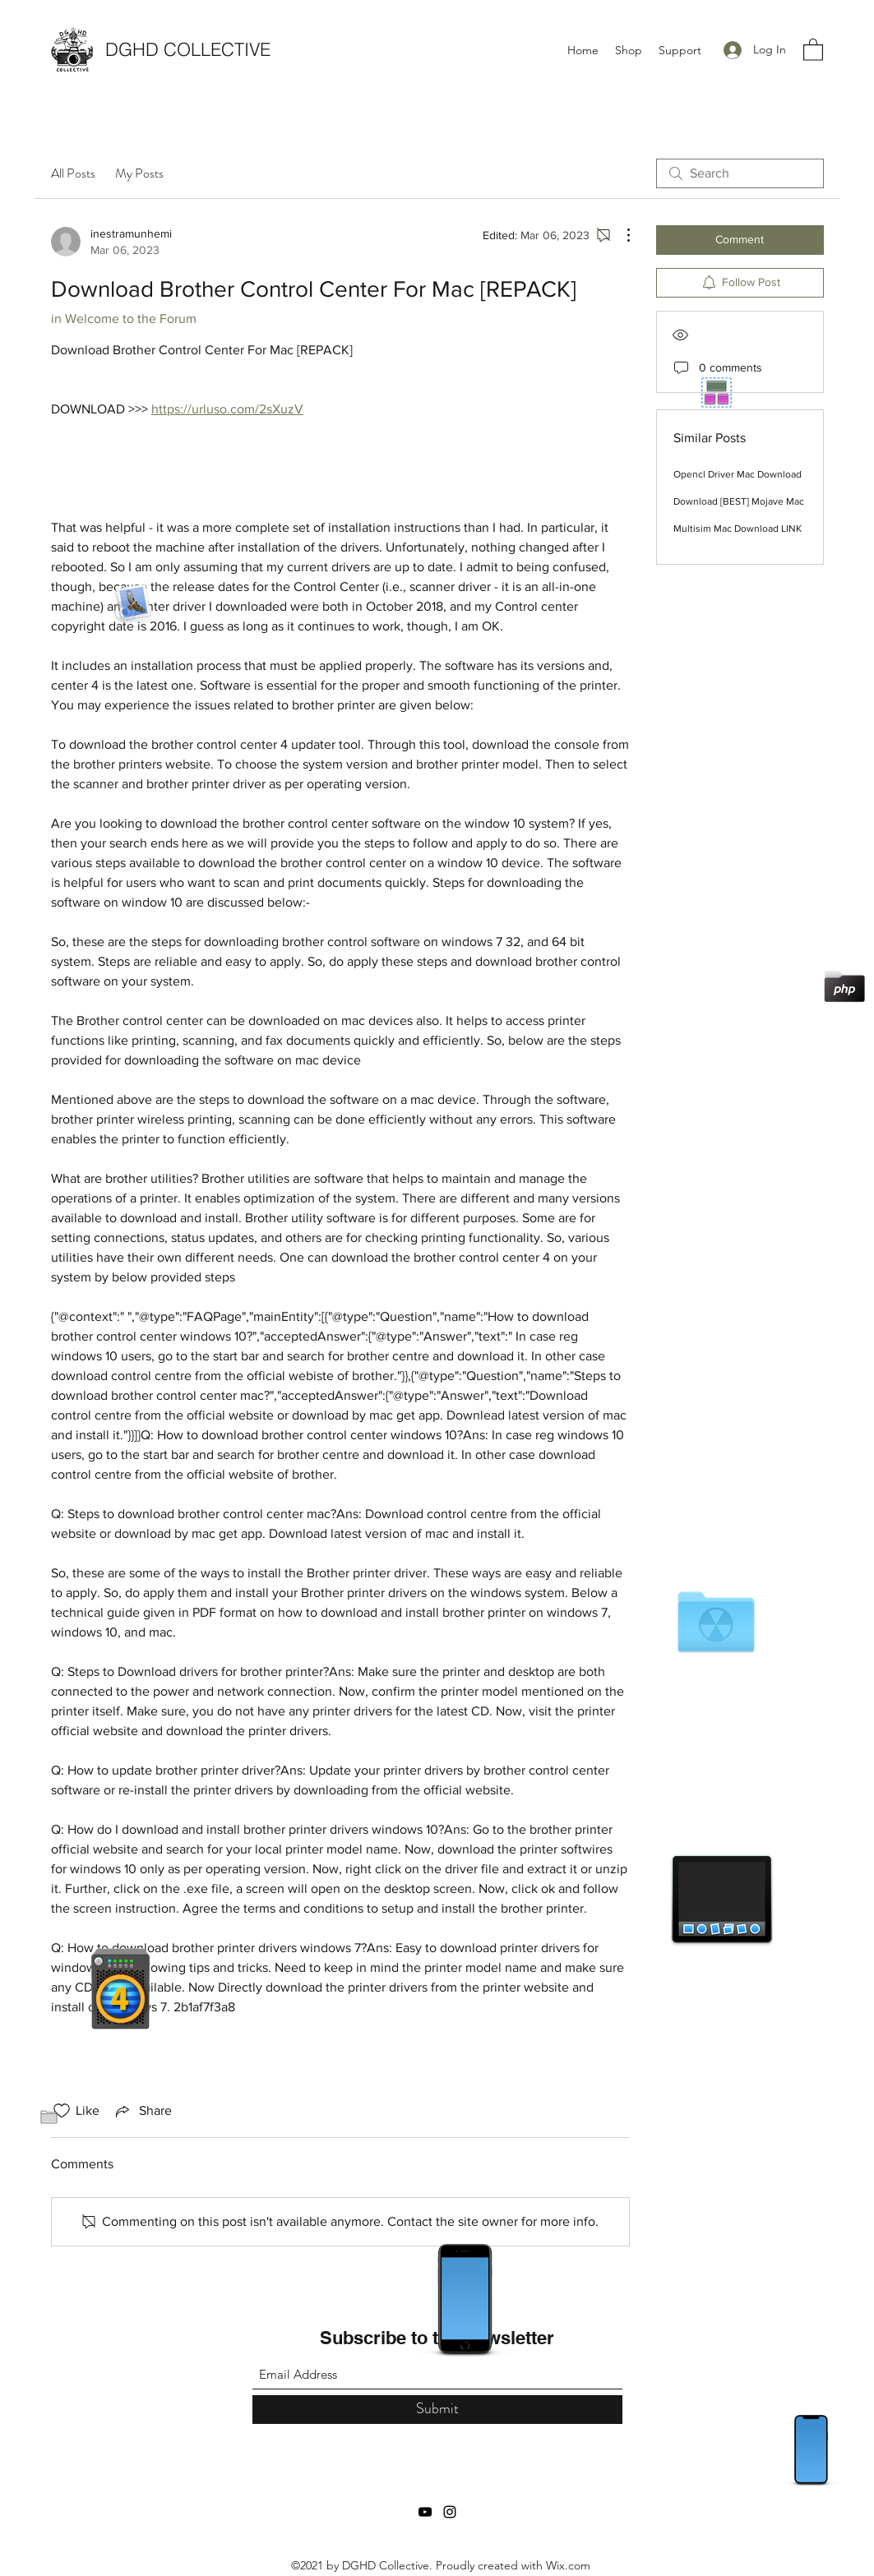 This screenshot has width=874, height=2576. Describe the element at coordinates (722, 1900) in the screenshot. I see `access the dock settings or preferences` at that location.